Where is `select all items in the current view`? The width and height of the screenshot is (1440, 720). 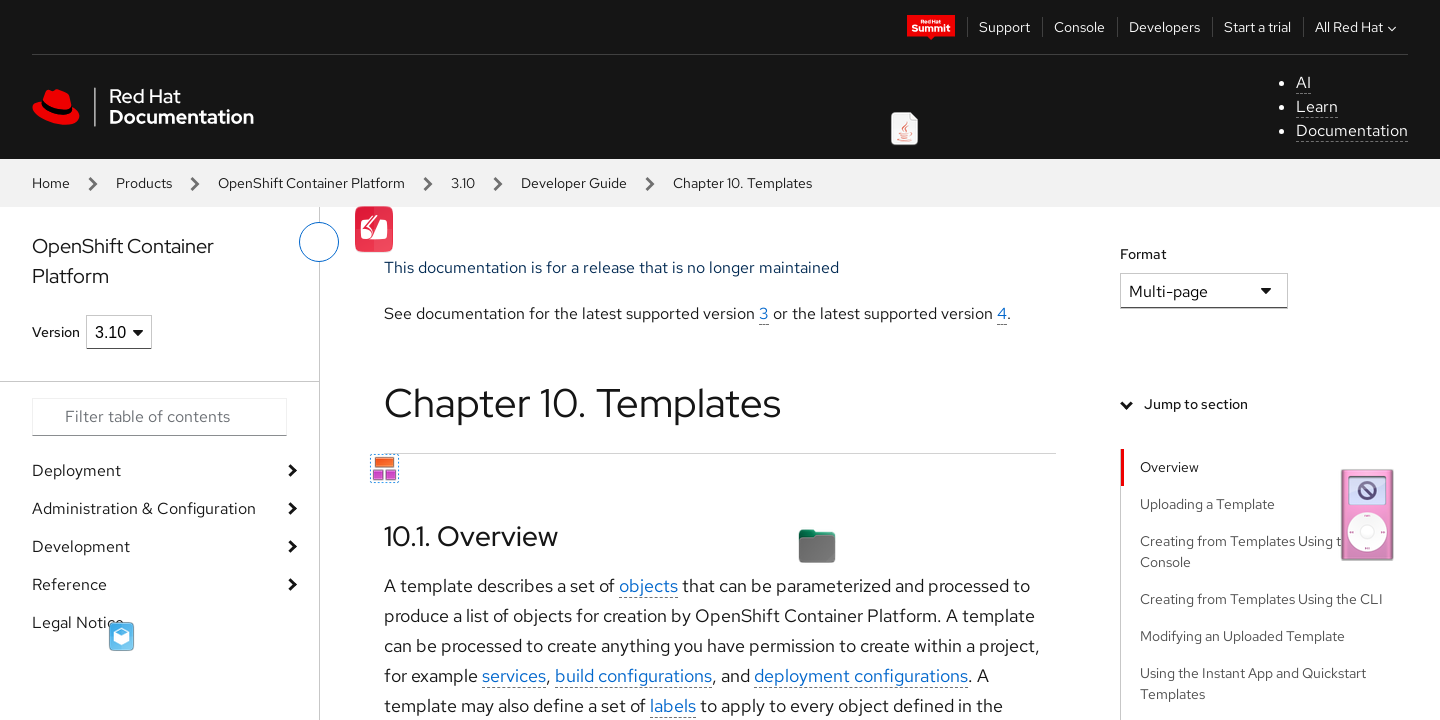 select all items in the current view is located at coordinates (384, 468).